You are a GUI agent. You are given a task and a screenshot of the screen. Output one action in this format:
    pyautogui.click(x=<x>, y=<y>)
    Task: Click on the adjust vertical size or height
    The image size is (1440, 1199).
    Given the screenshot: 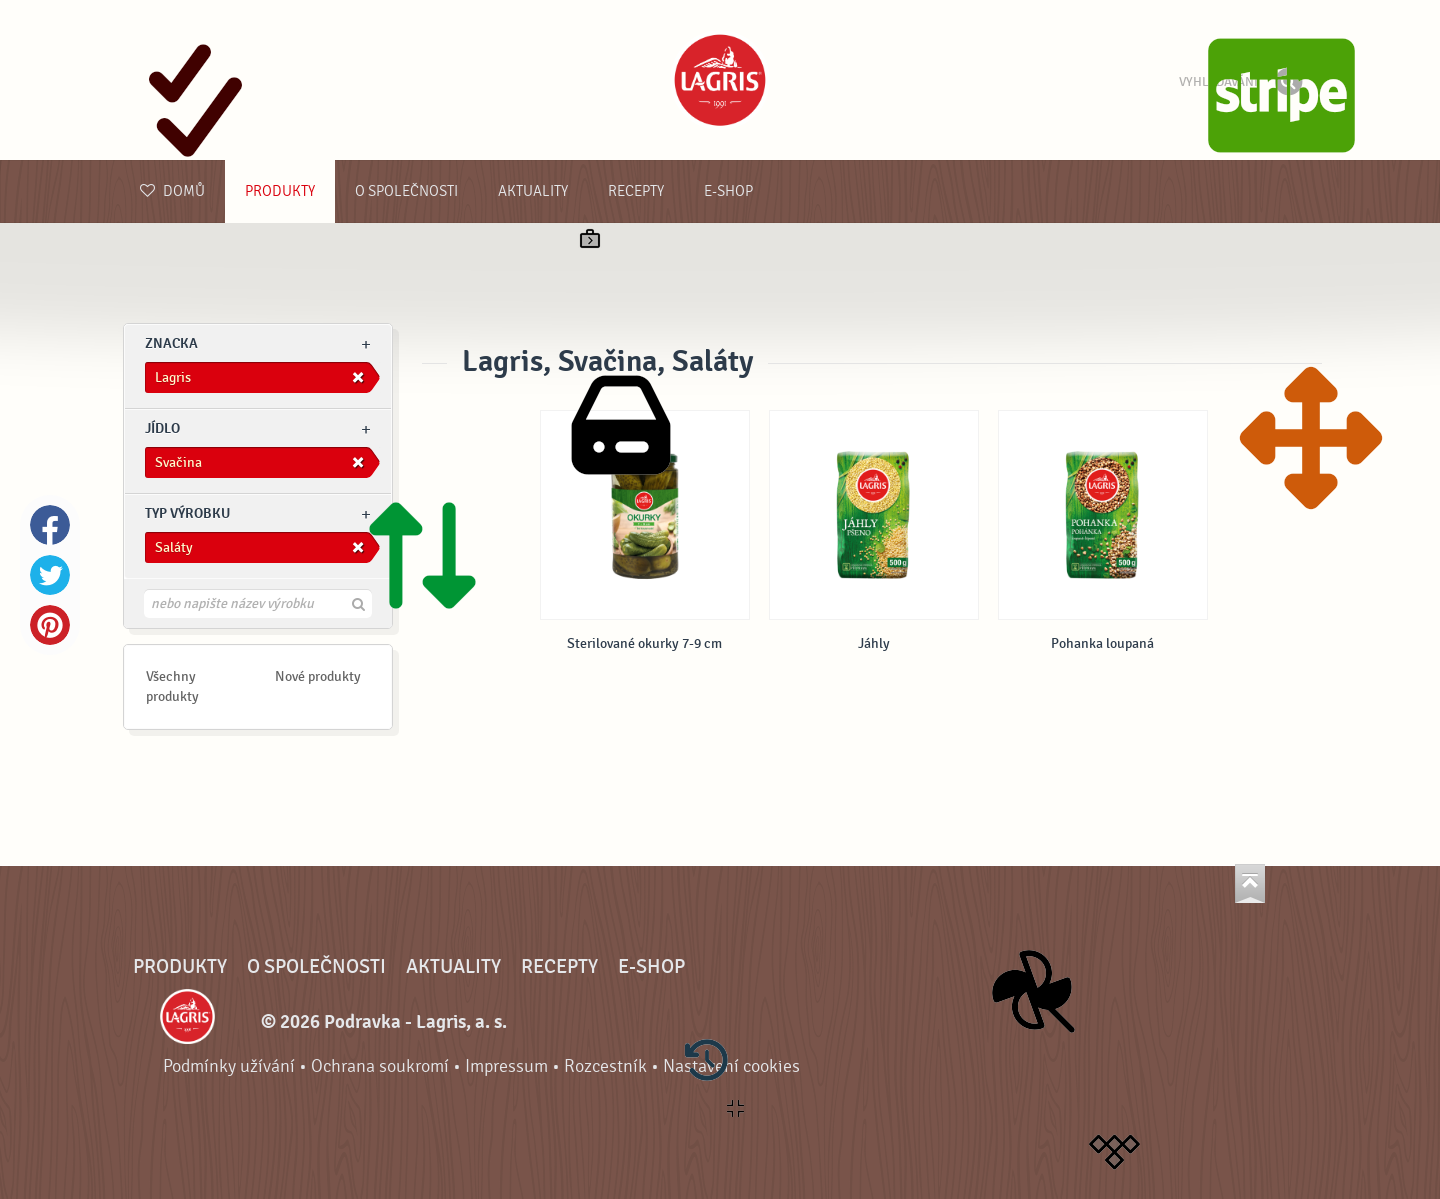 What is the action you would take?
    pyautogui.click(x=422, y=555)
    